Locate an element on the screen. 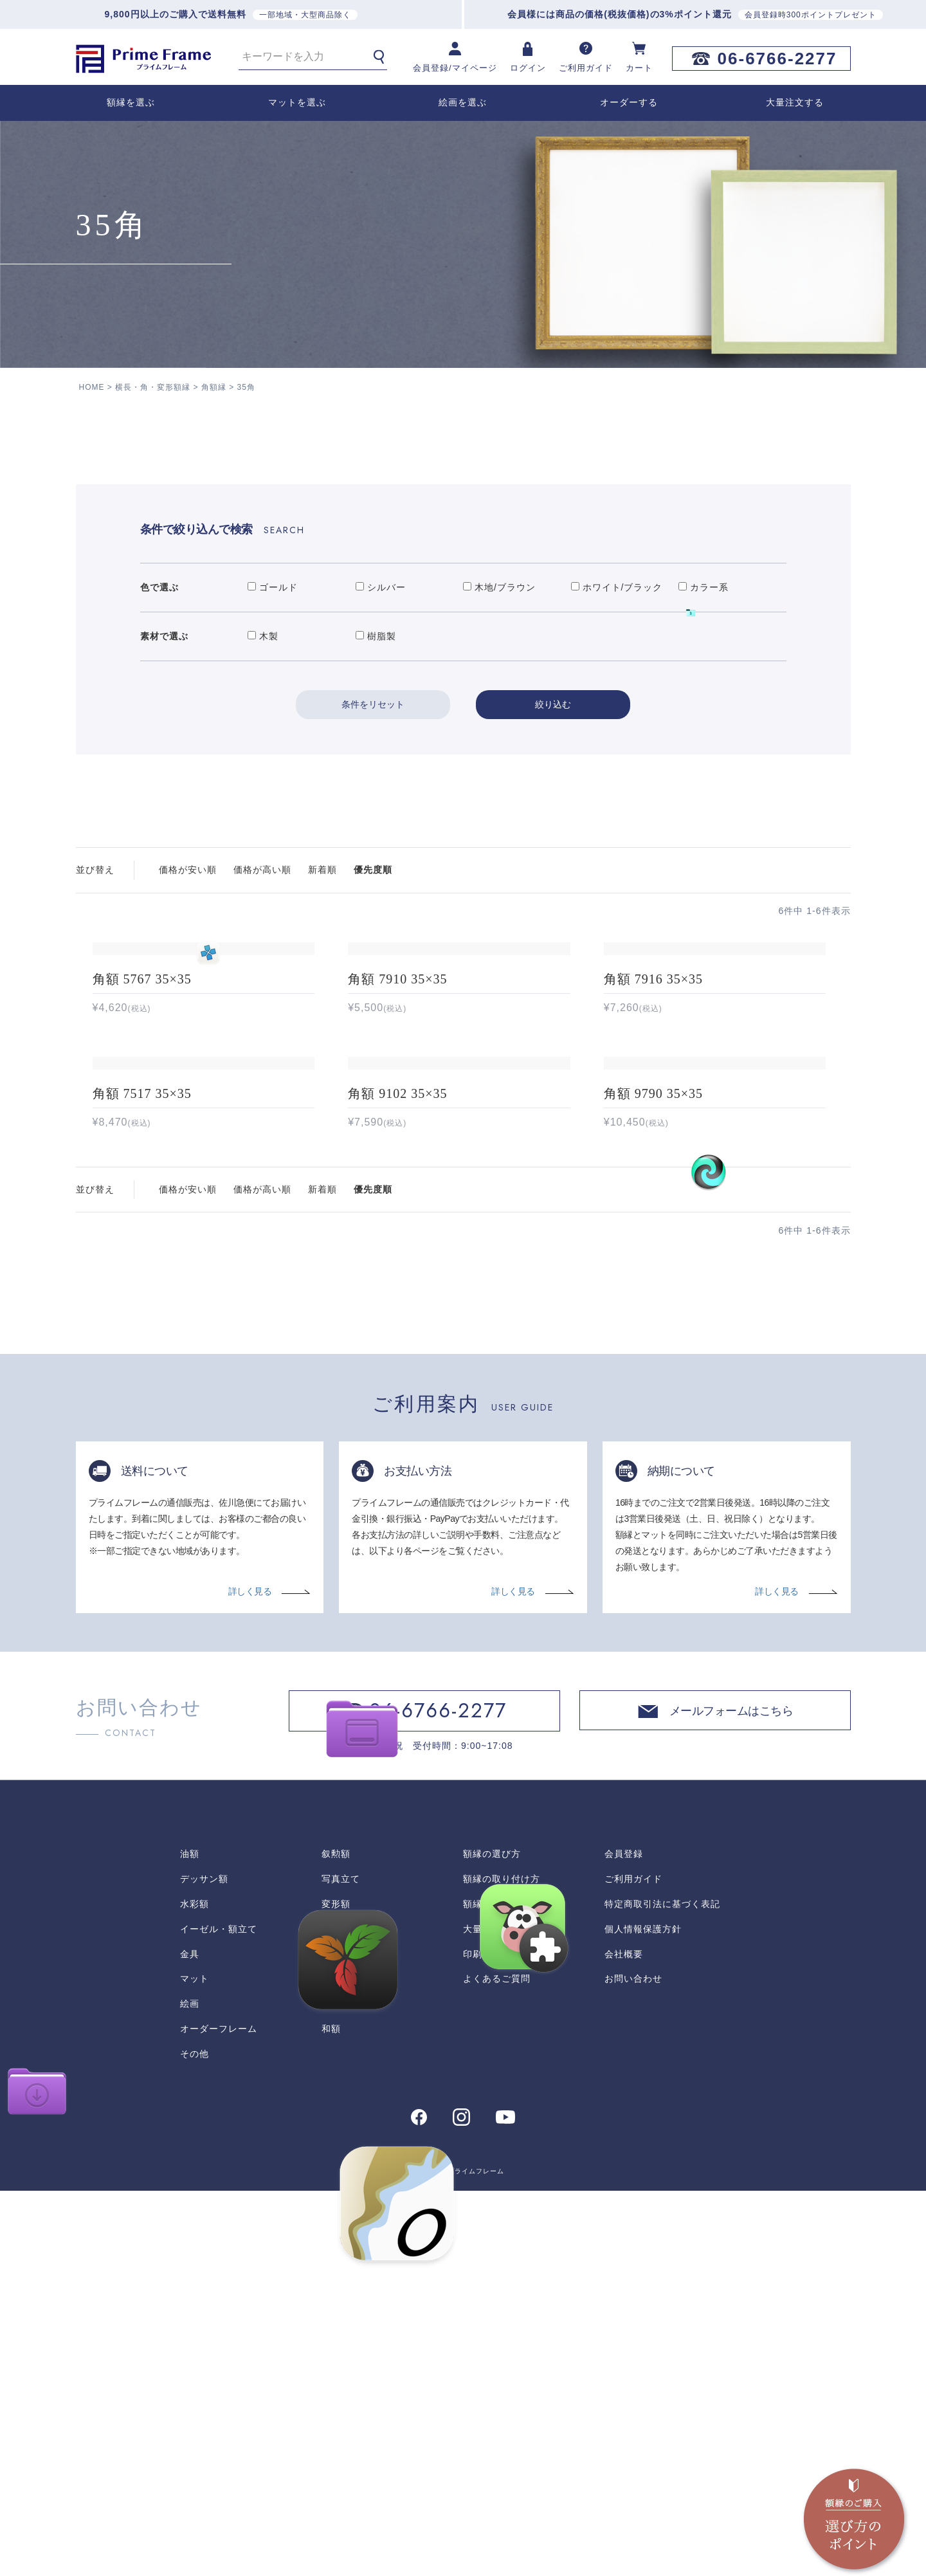  launch ppsspp psp emulator is located at coordinates (208, 953).